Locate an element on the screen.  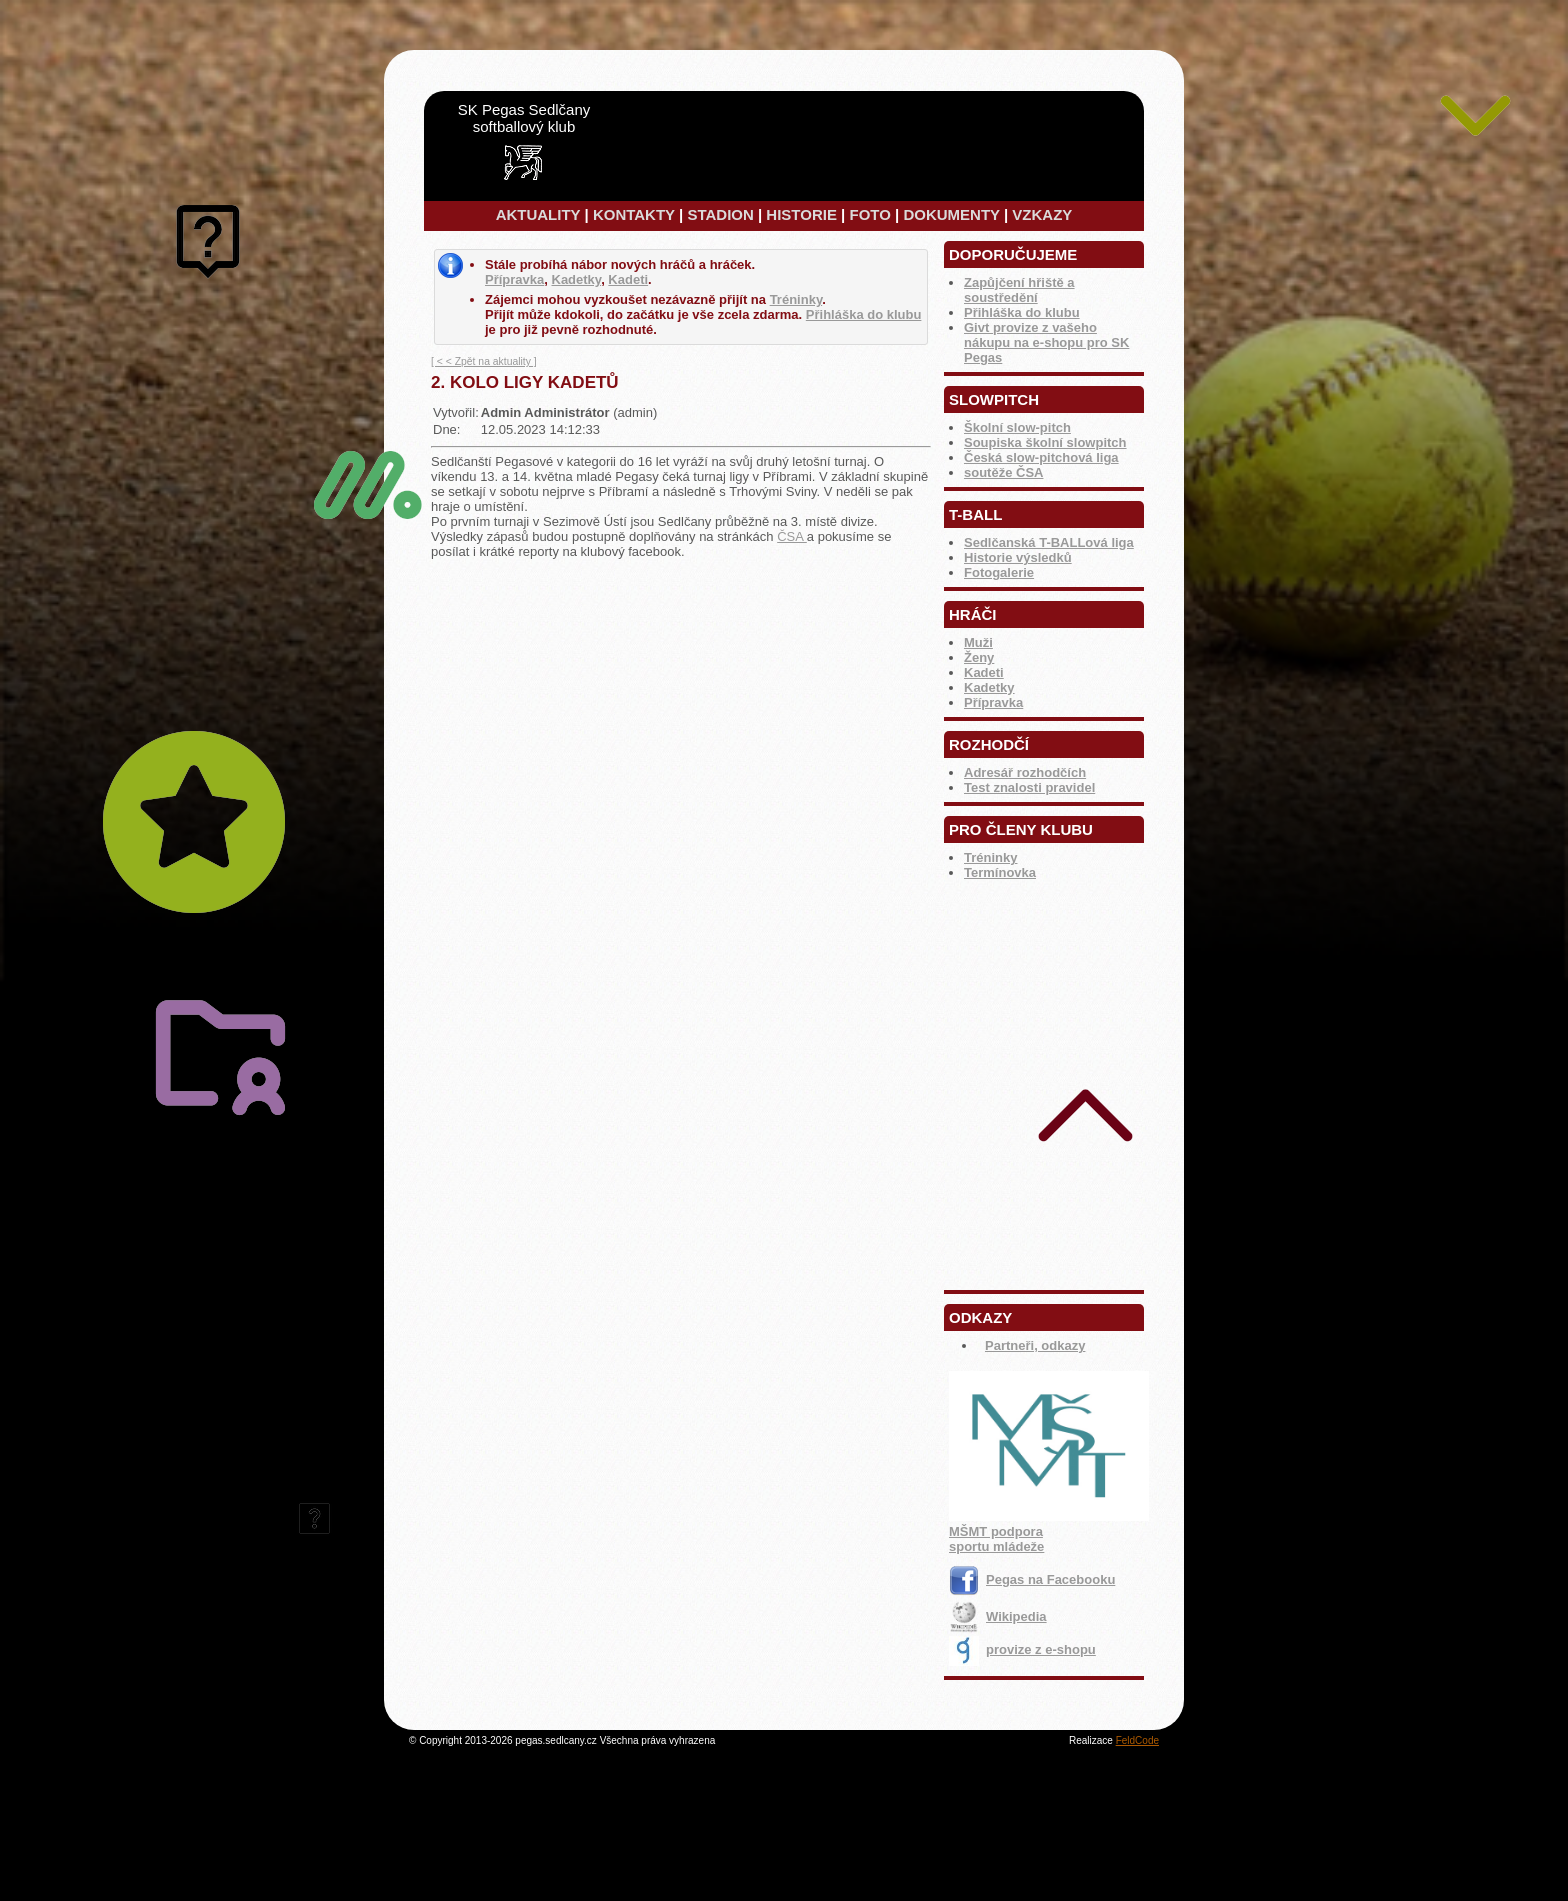
access user files or personal folder is located at coordinates (220, 1050).